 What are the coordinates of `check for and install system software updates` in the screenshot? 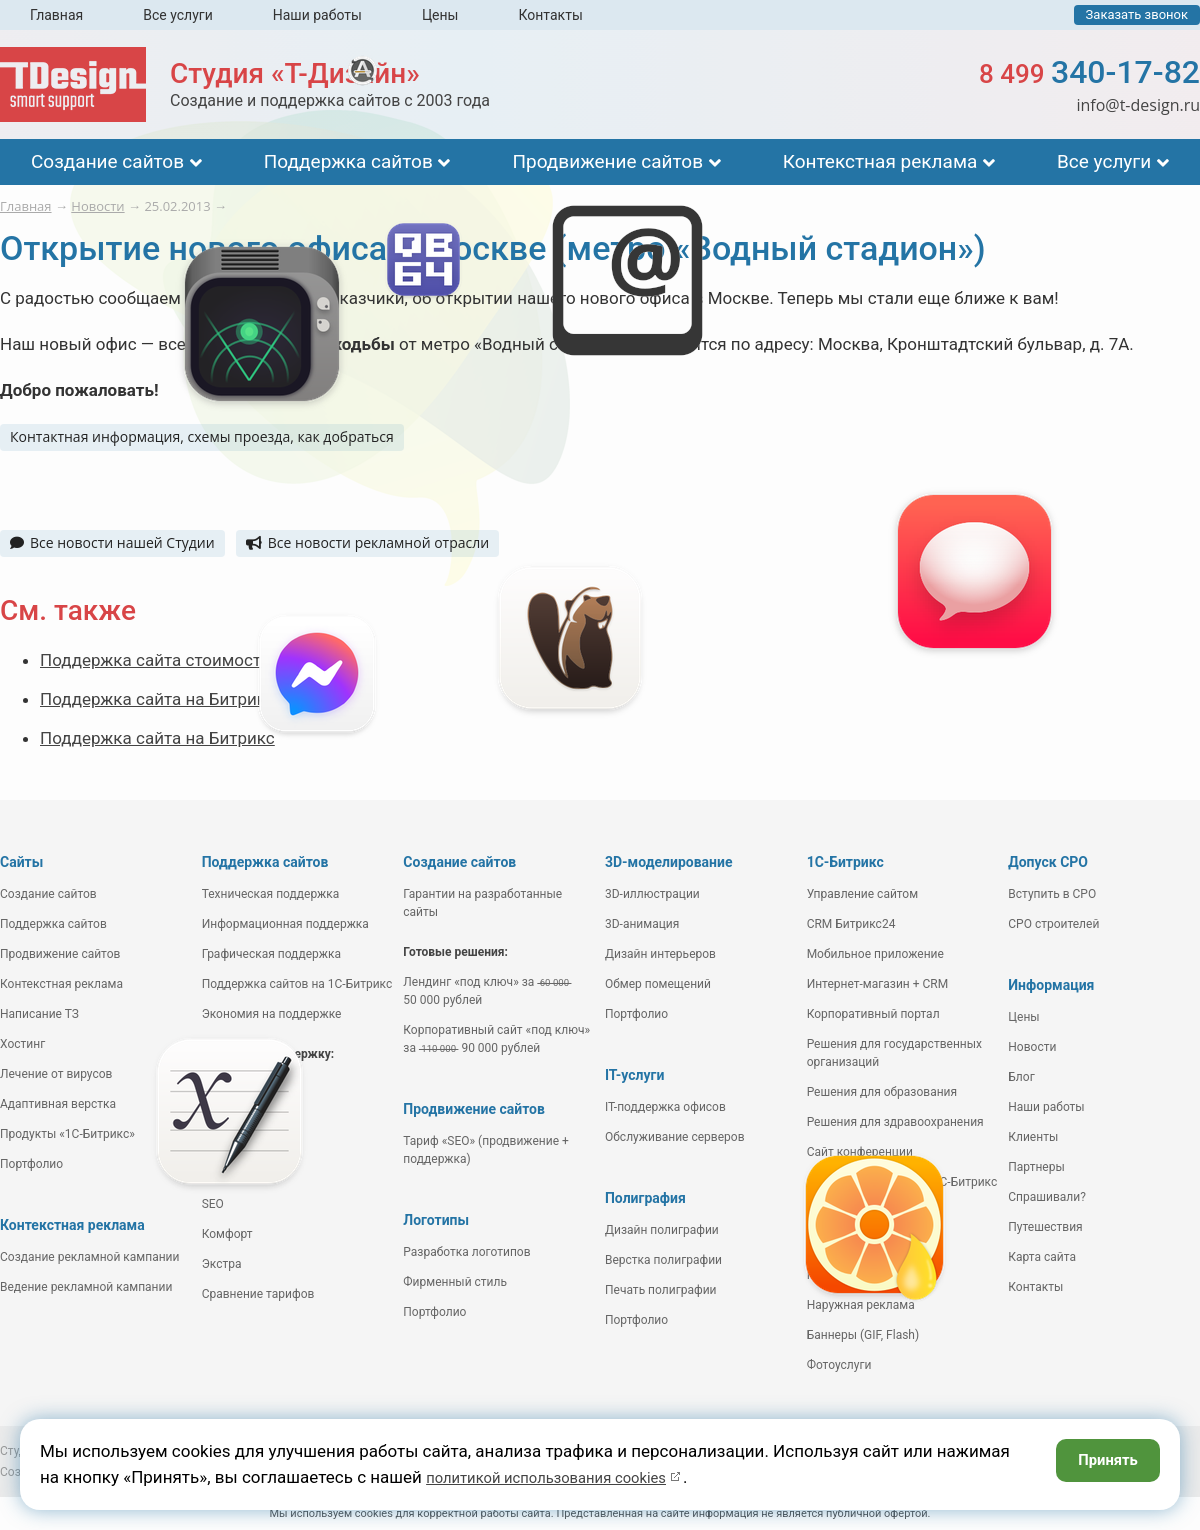 It's located at (362, 70).